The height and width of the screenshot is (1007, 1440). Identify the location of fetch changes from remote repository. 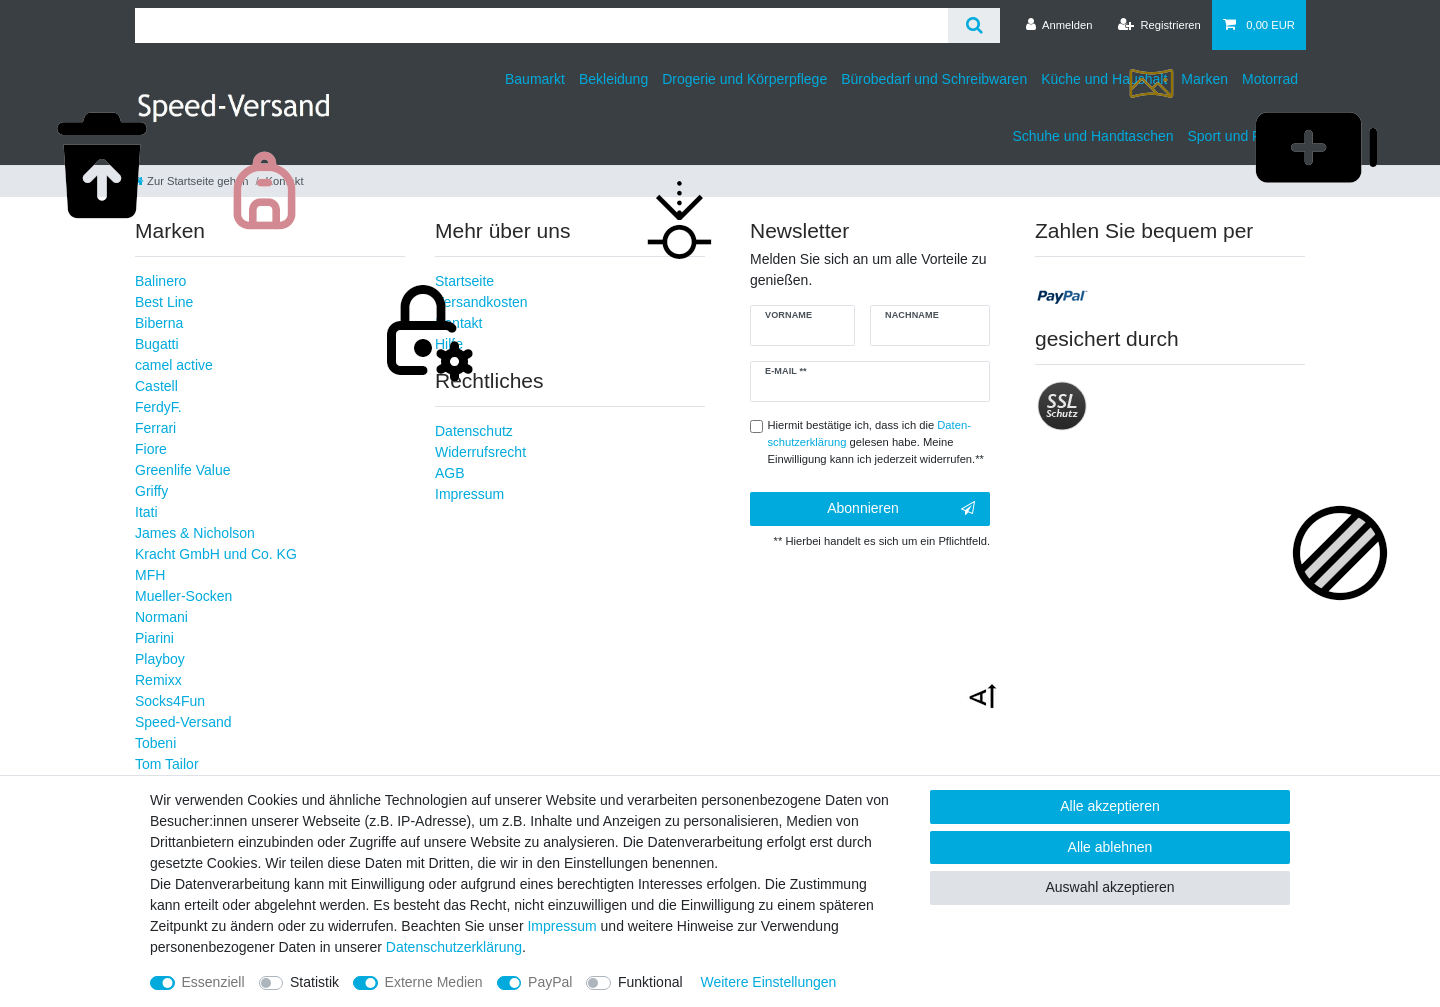
(677, 220).